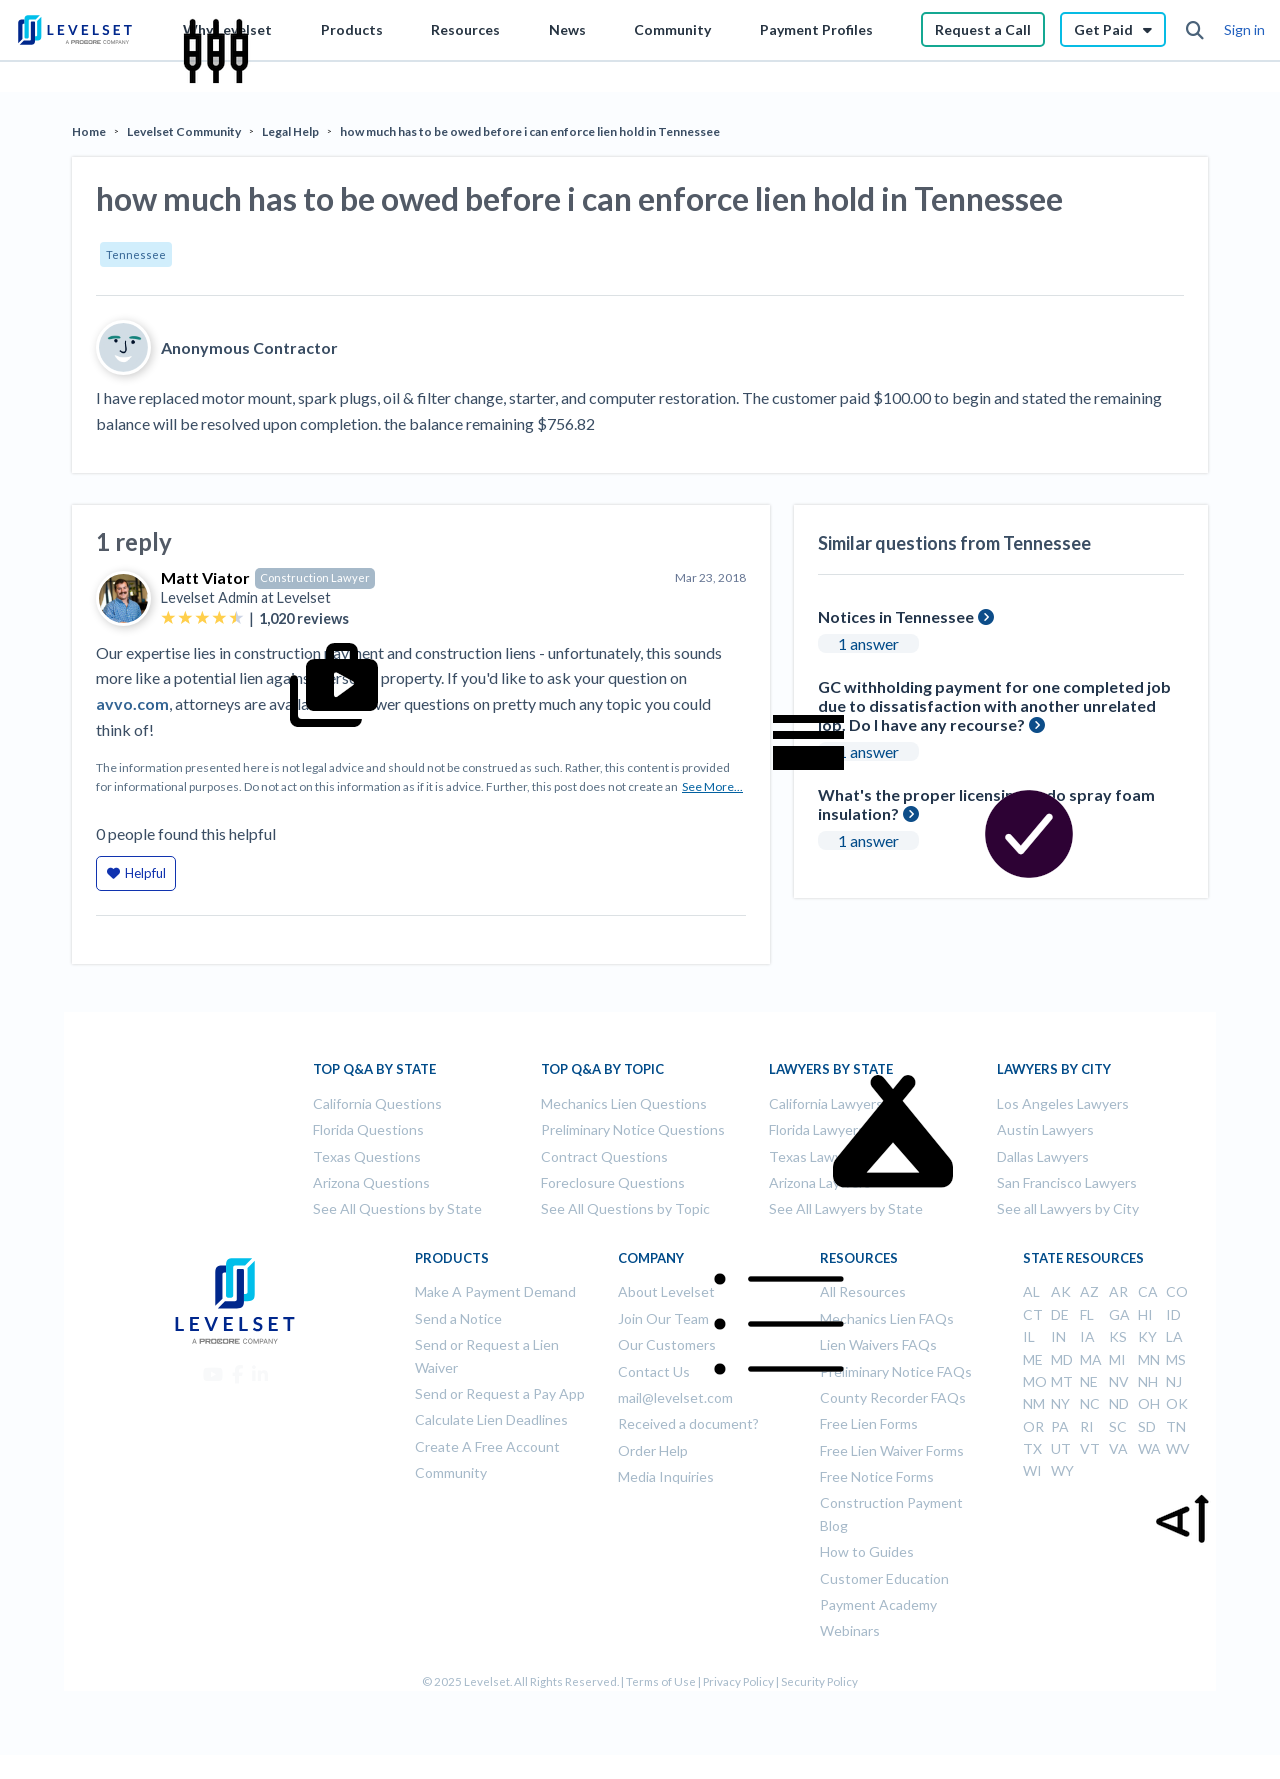 Image resolution: width=1280 pixels, height=1779 pixels. I want to click on split view horizontally, so click(808, 742).